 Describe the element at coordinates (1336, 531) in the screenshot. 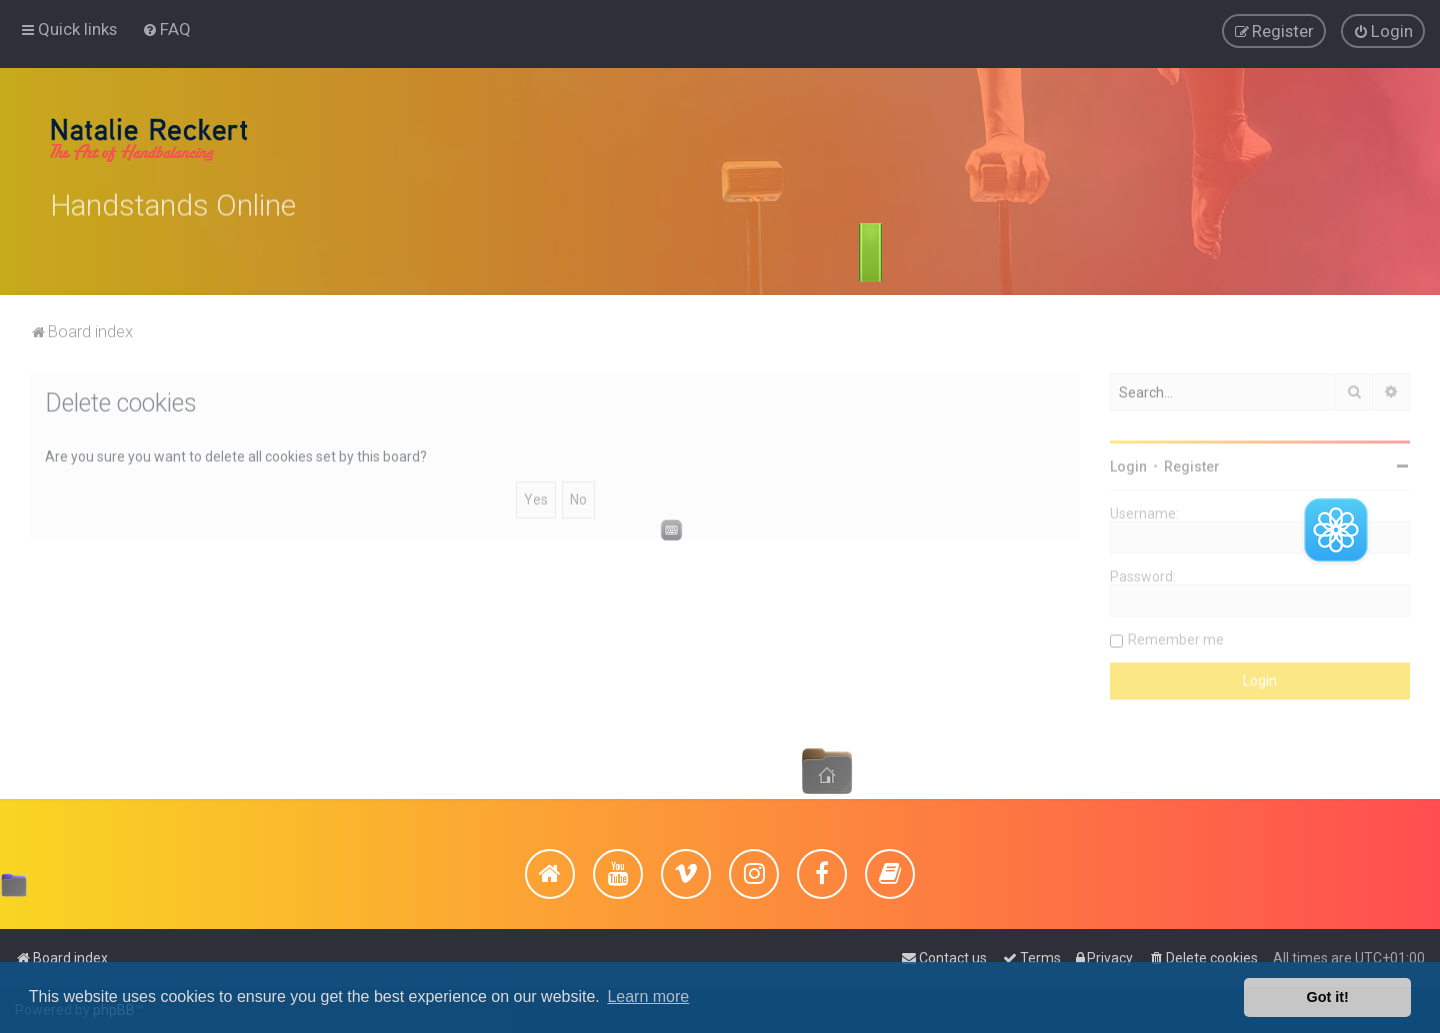

I see `open graphics application settings` at that location.